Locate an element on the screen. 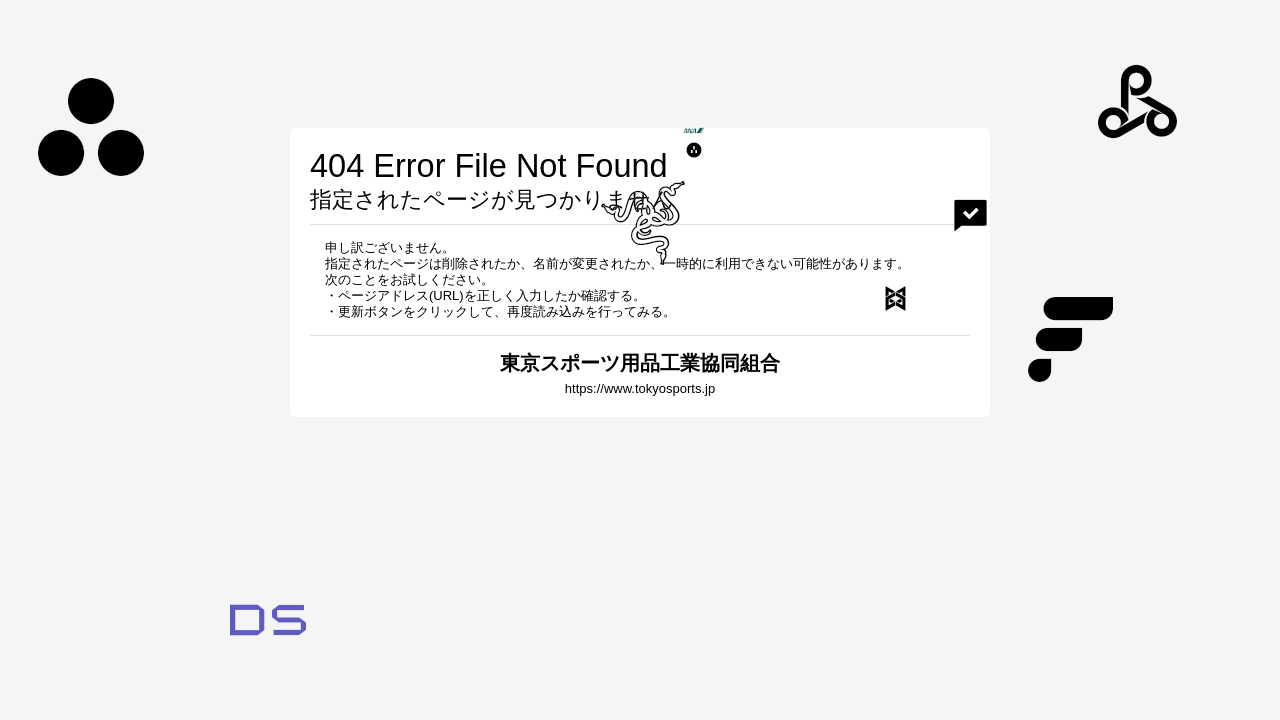  access Google Dataproc cloud service is located at coordinates (1137, 101).